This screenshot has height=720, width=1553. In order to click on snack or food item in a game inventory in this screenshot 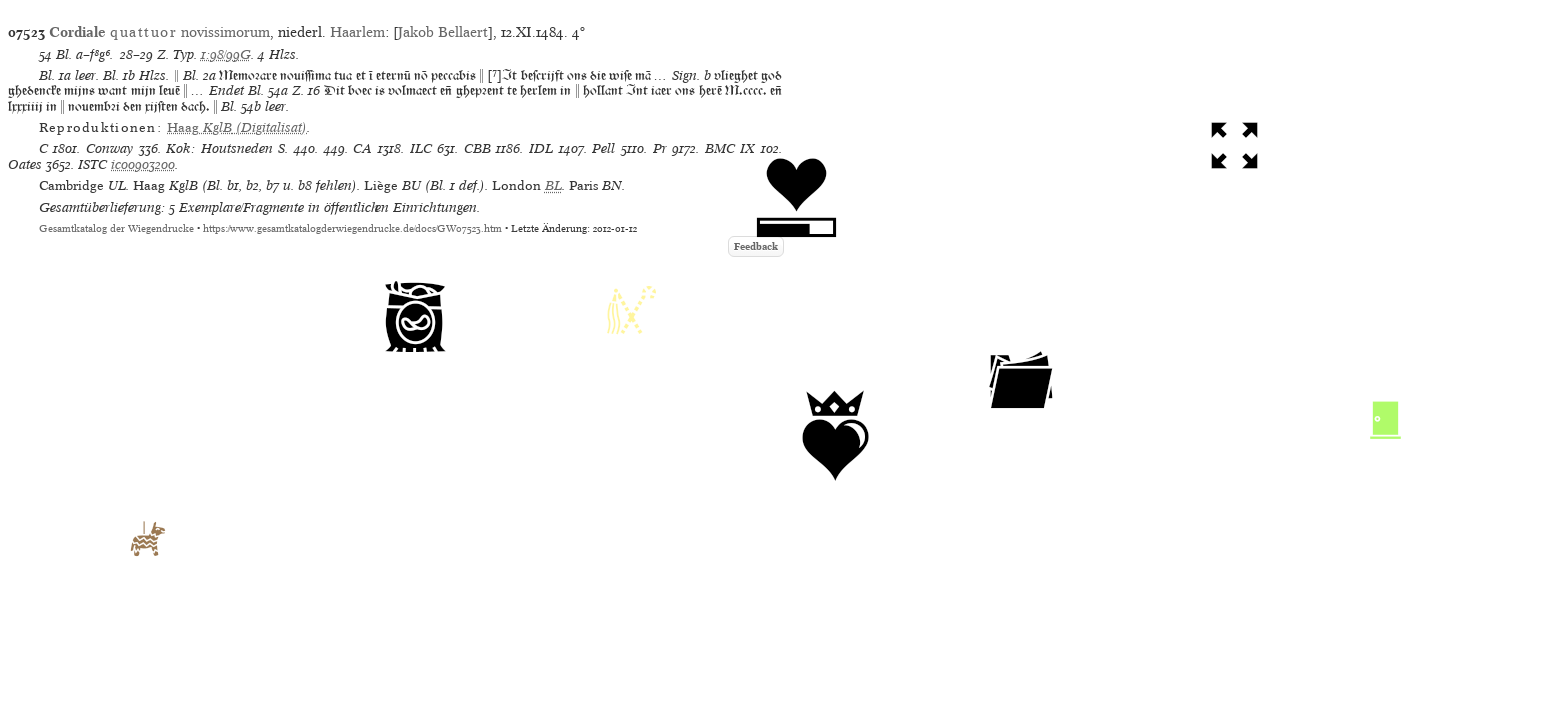, I will do `click(415, 316)`.